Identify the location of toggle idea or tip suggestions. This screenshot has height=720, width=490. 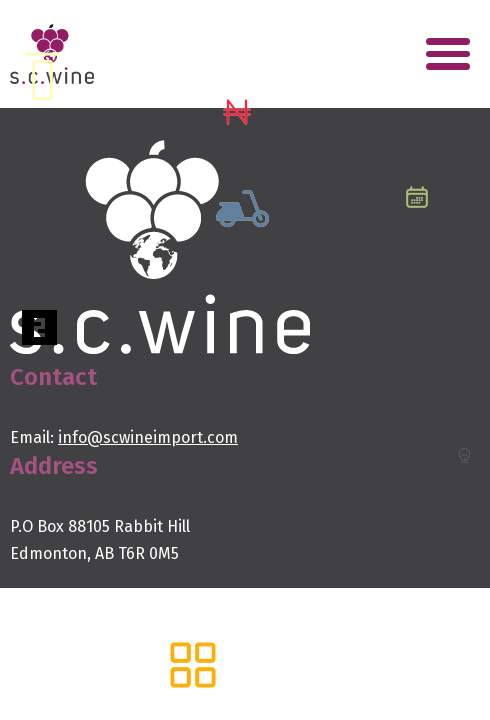
(464, 455).